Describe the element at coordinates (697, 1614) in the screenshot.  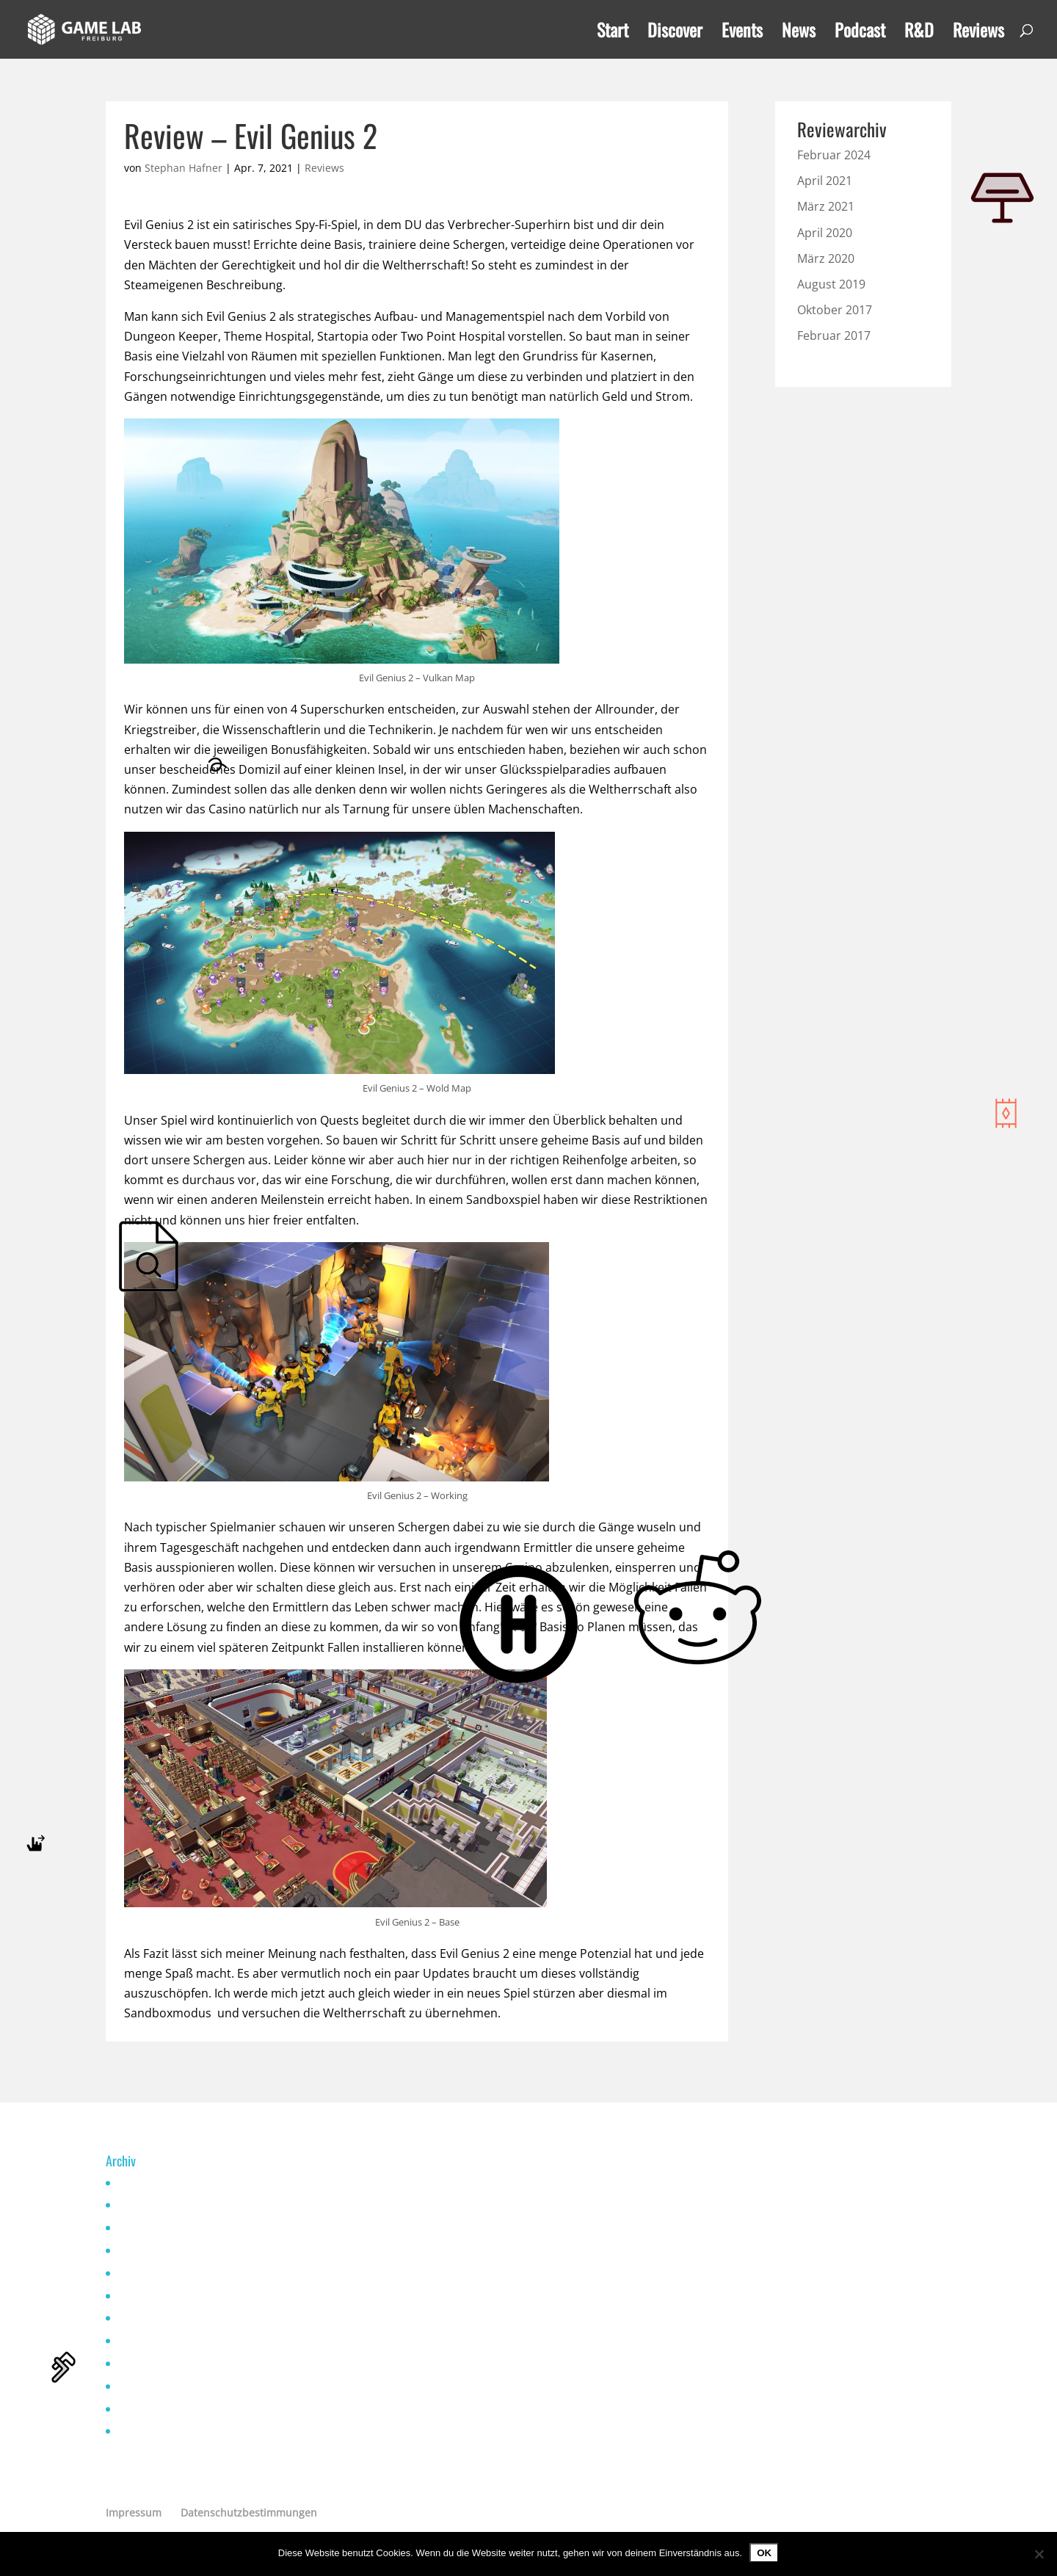
I see `open the Reddit app` at that location.